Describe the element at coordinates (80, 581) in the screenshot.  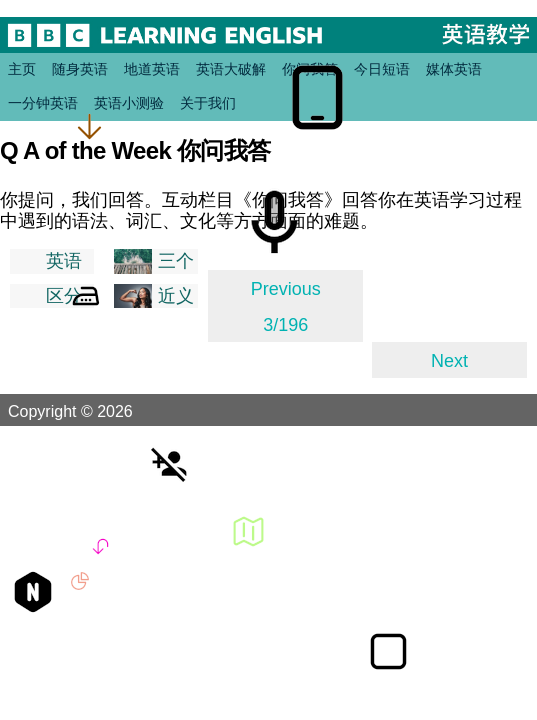
I see `view analytics or statistics breakdown` at that location.